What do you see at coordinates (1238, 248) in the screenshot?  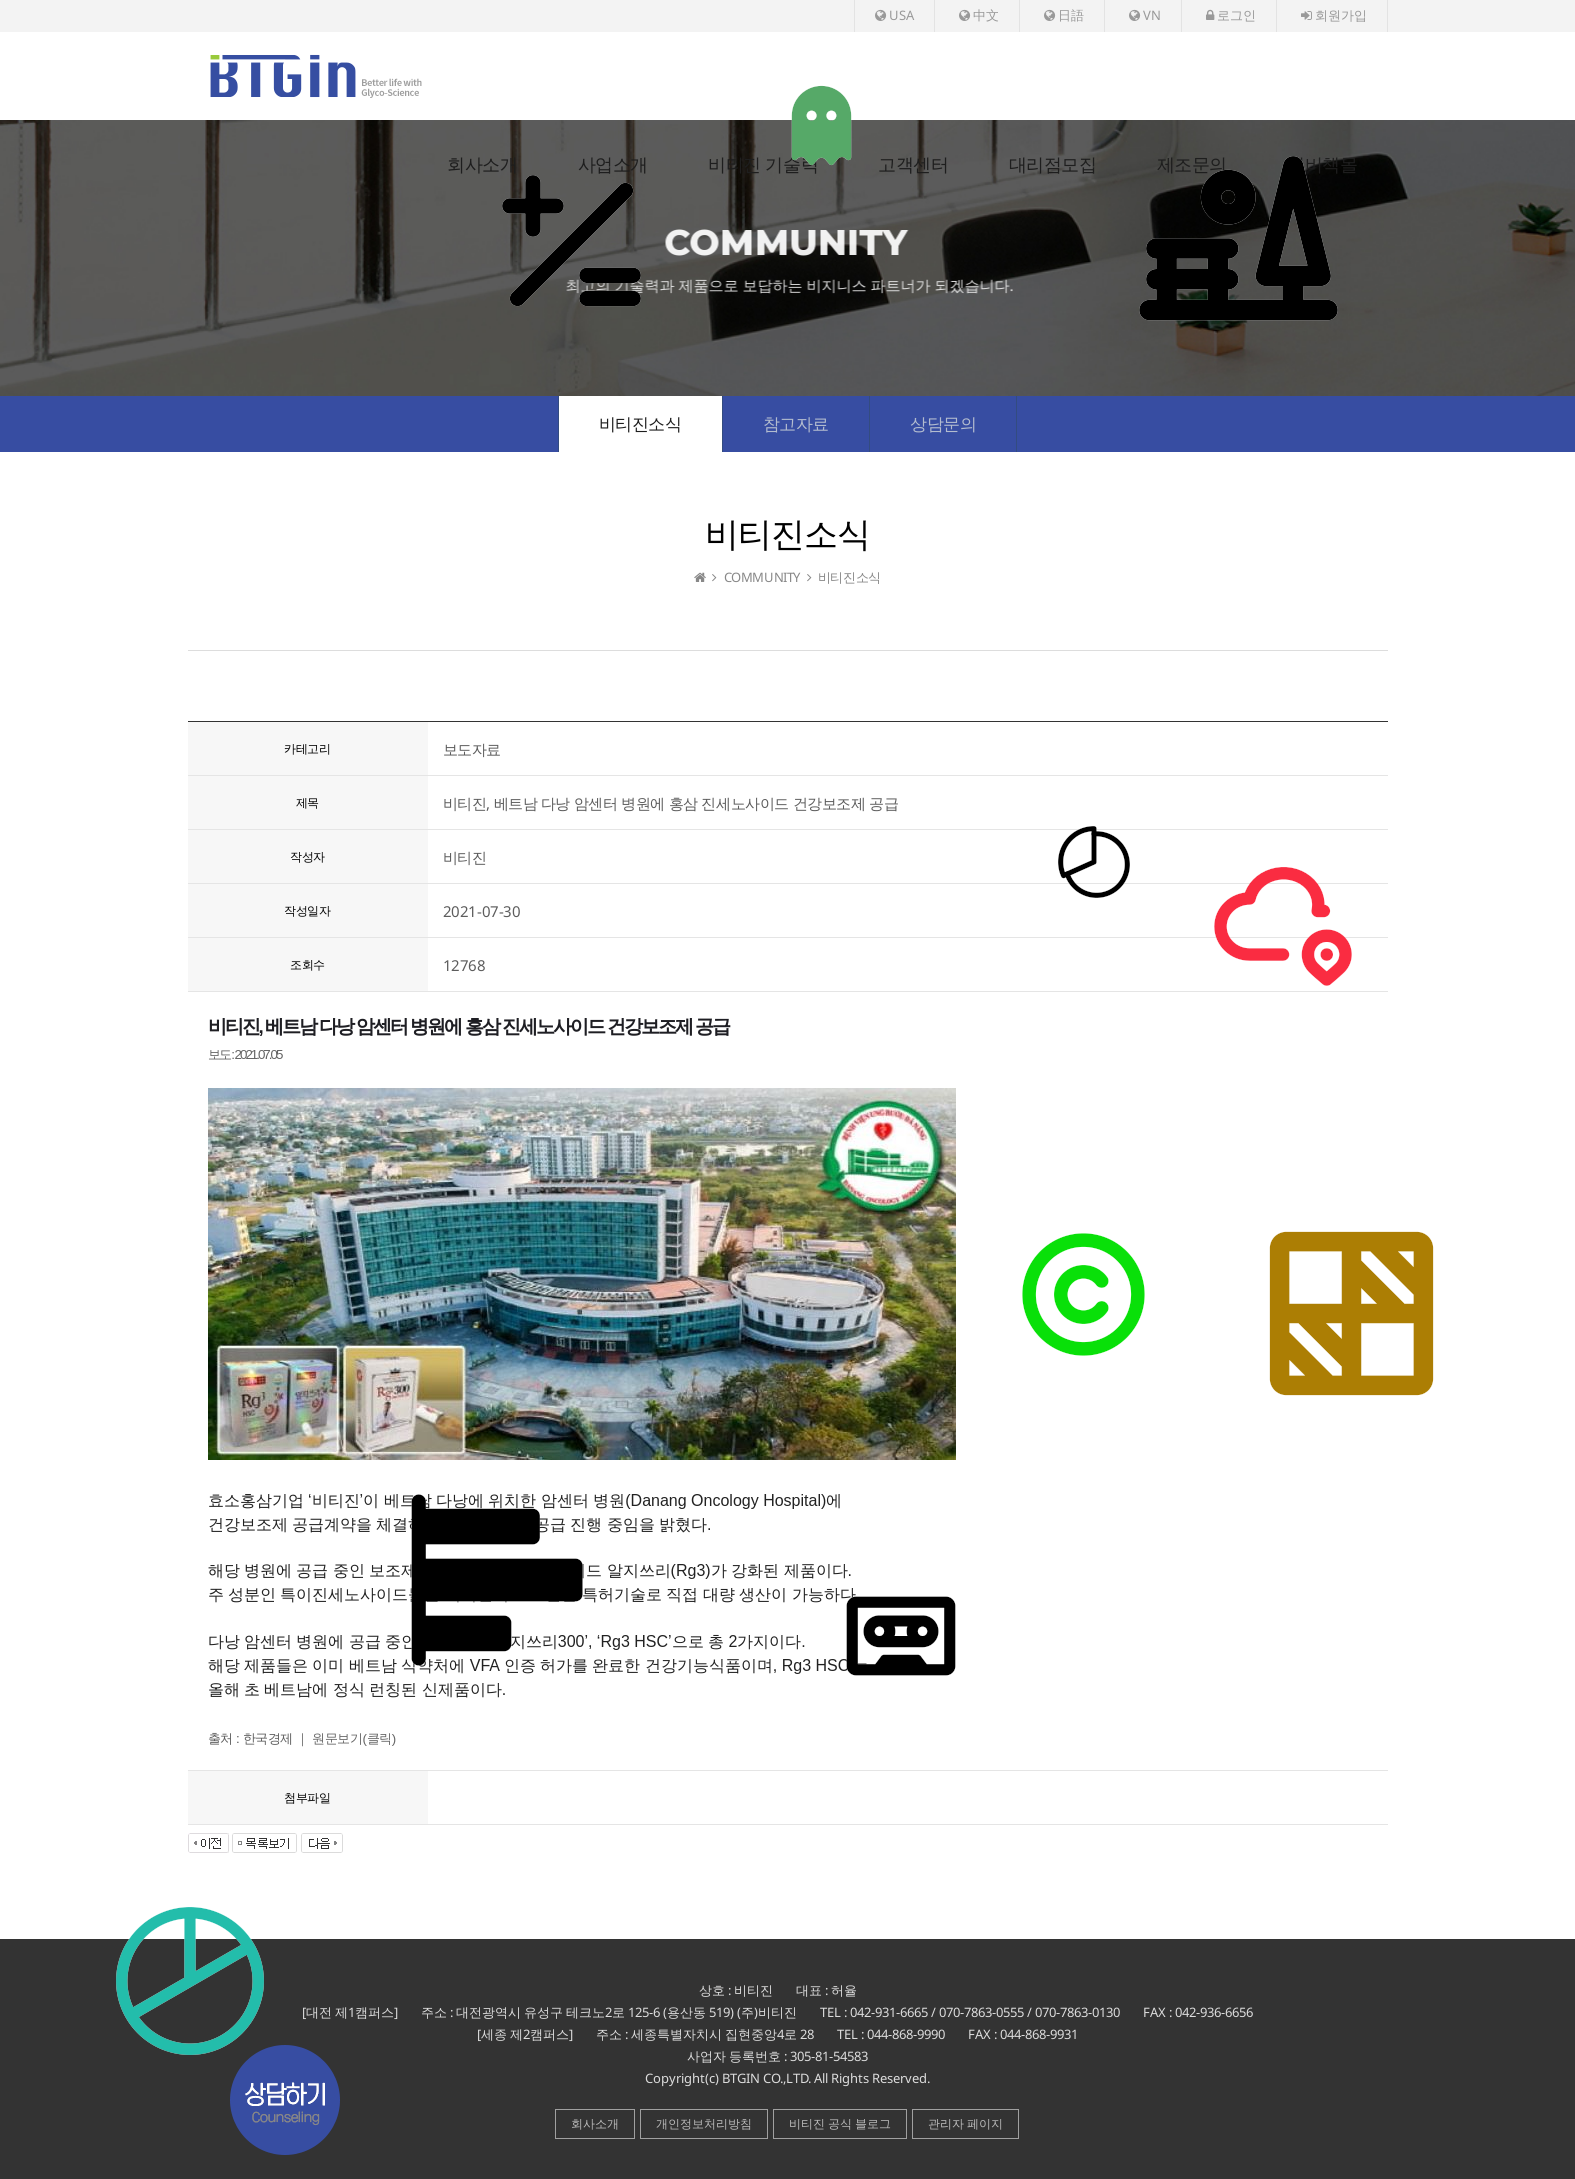 I see `view nearby parks or green spaces` at bounding box center [1238, 248].